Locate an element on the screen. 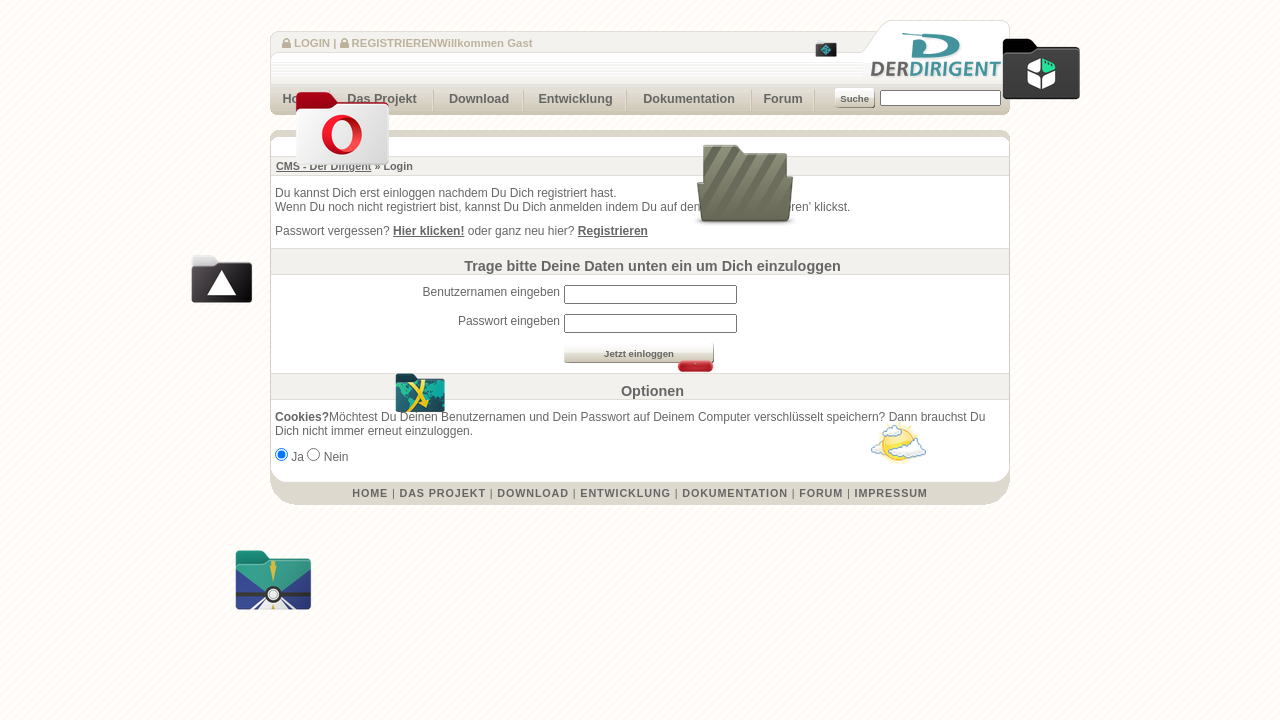 This screenshot has width=1280, height=720. open wondershare filmstock assets folder is located at coordinates (1041, 71).